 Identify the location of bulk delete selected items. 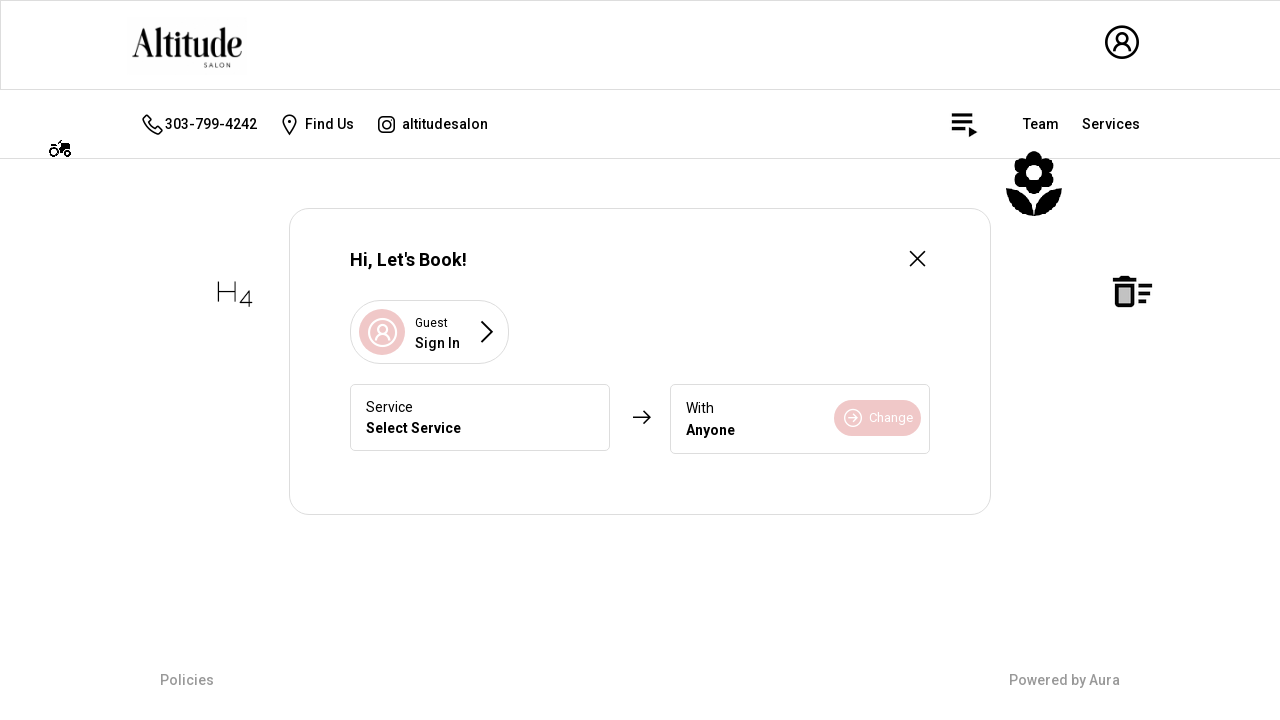
(1132, 291).